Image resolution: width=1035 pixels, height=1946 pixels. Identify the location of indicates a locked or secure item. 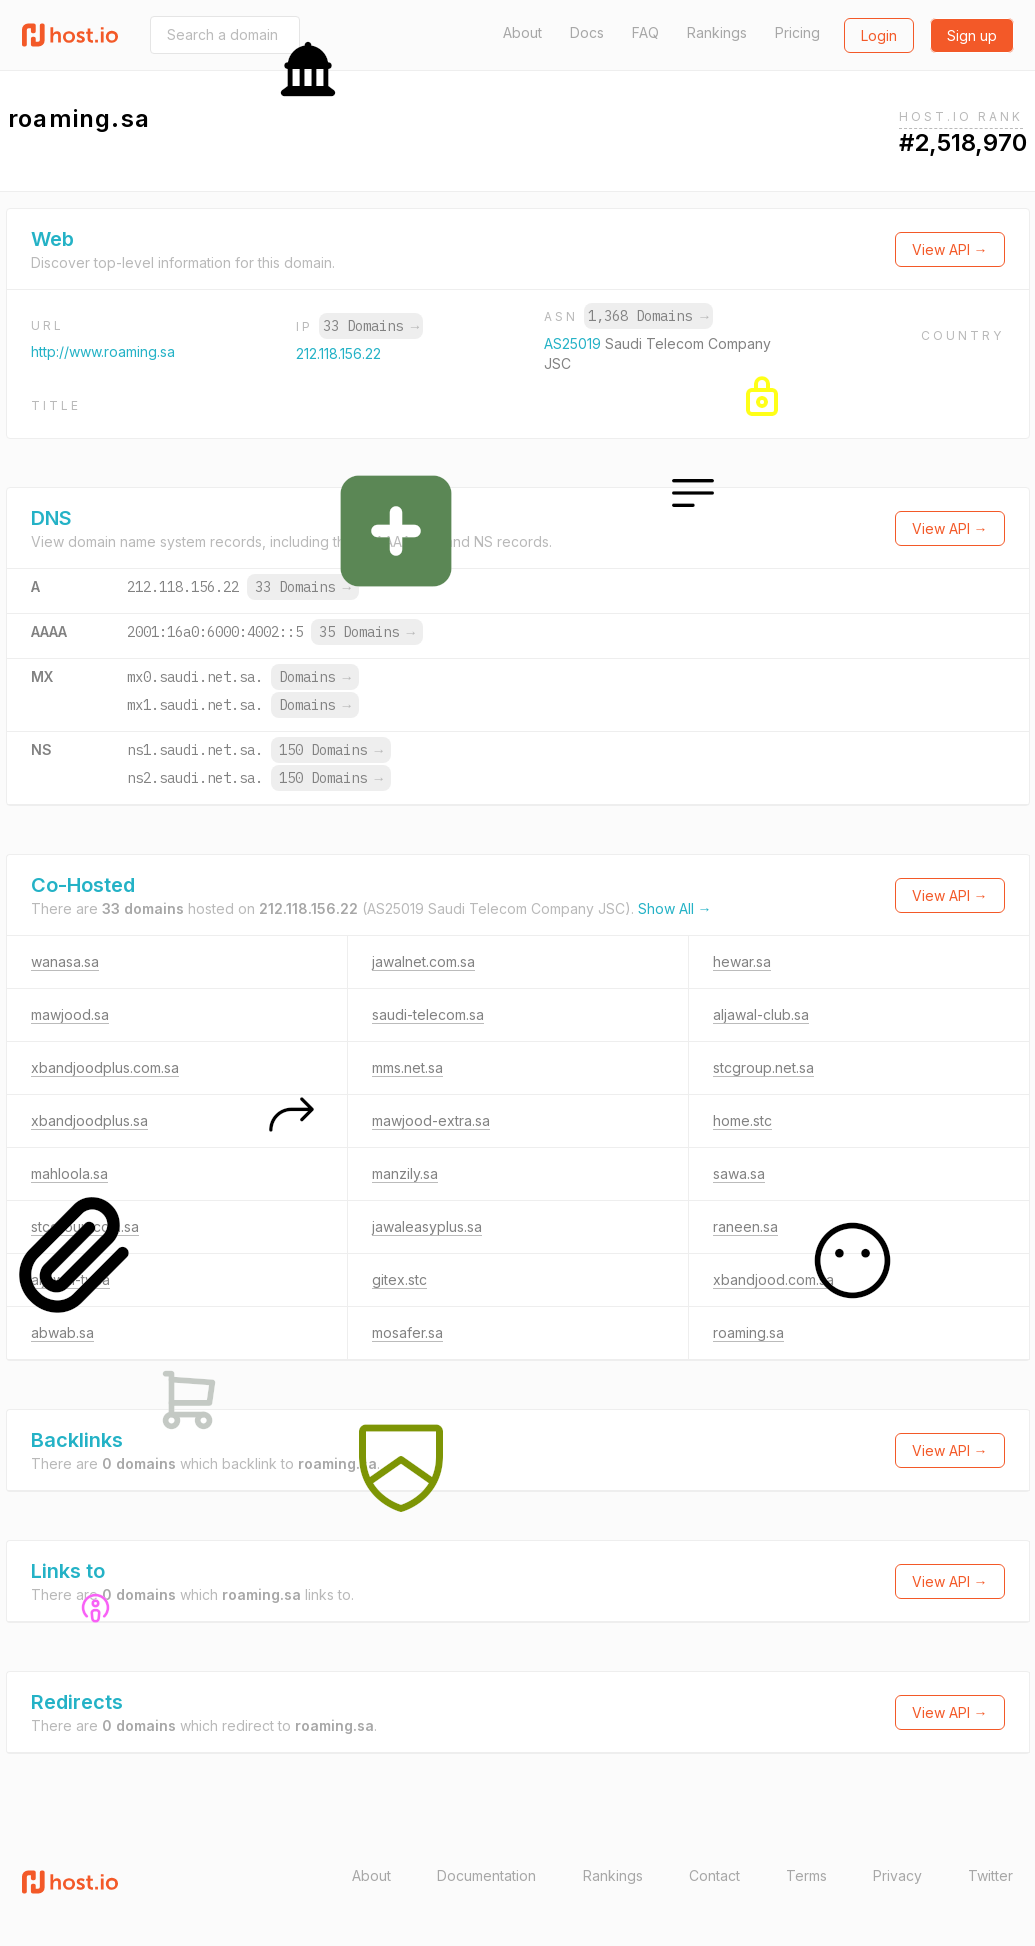
(762, 396).